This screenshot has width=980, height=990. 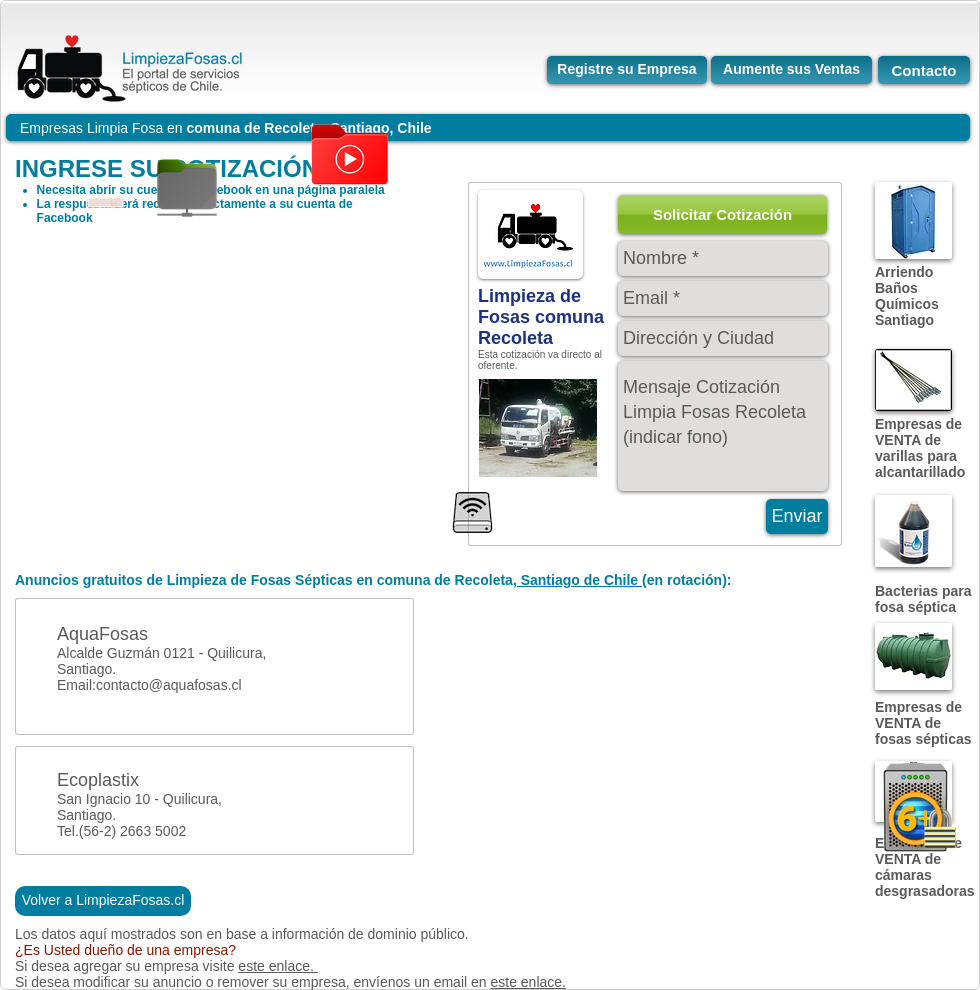 What do you see at coordinates (915, 807) in the screenshot?
I see `locked RAID 6+ storage volume` at bounding box center [915, 807].